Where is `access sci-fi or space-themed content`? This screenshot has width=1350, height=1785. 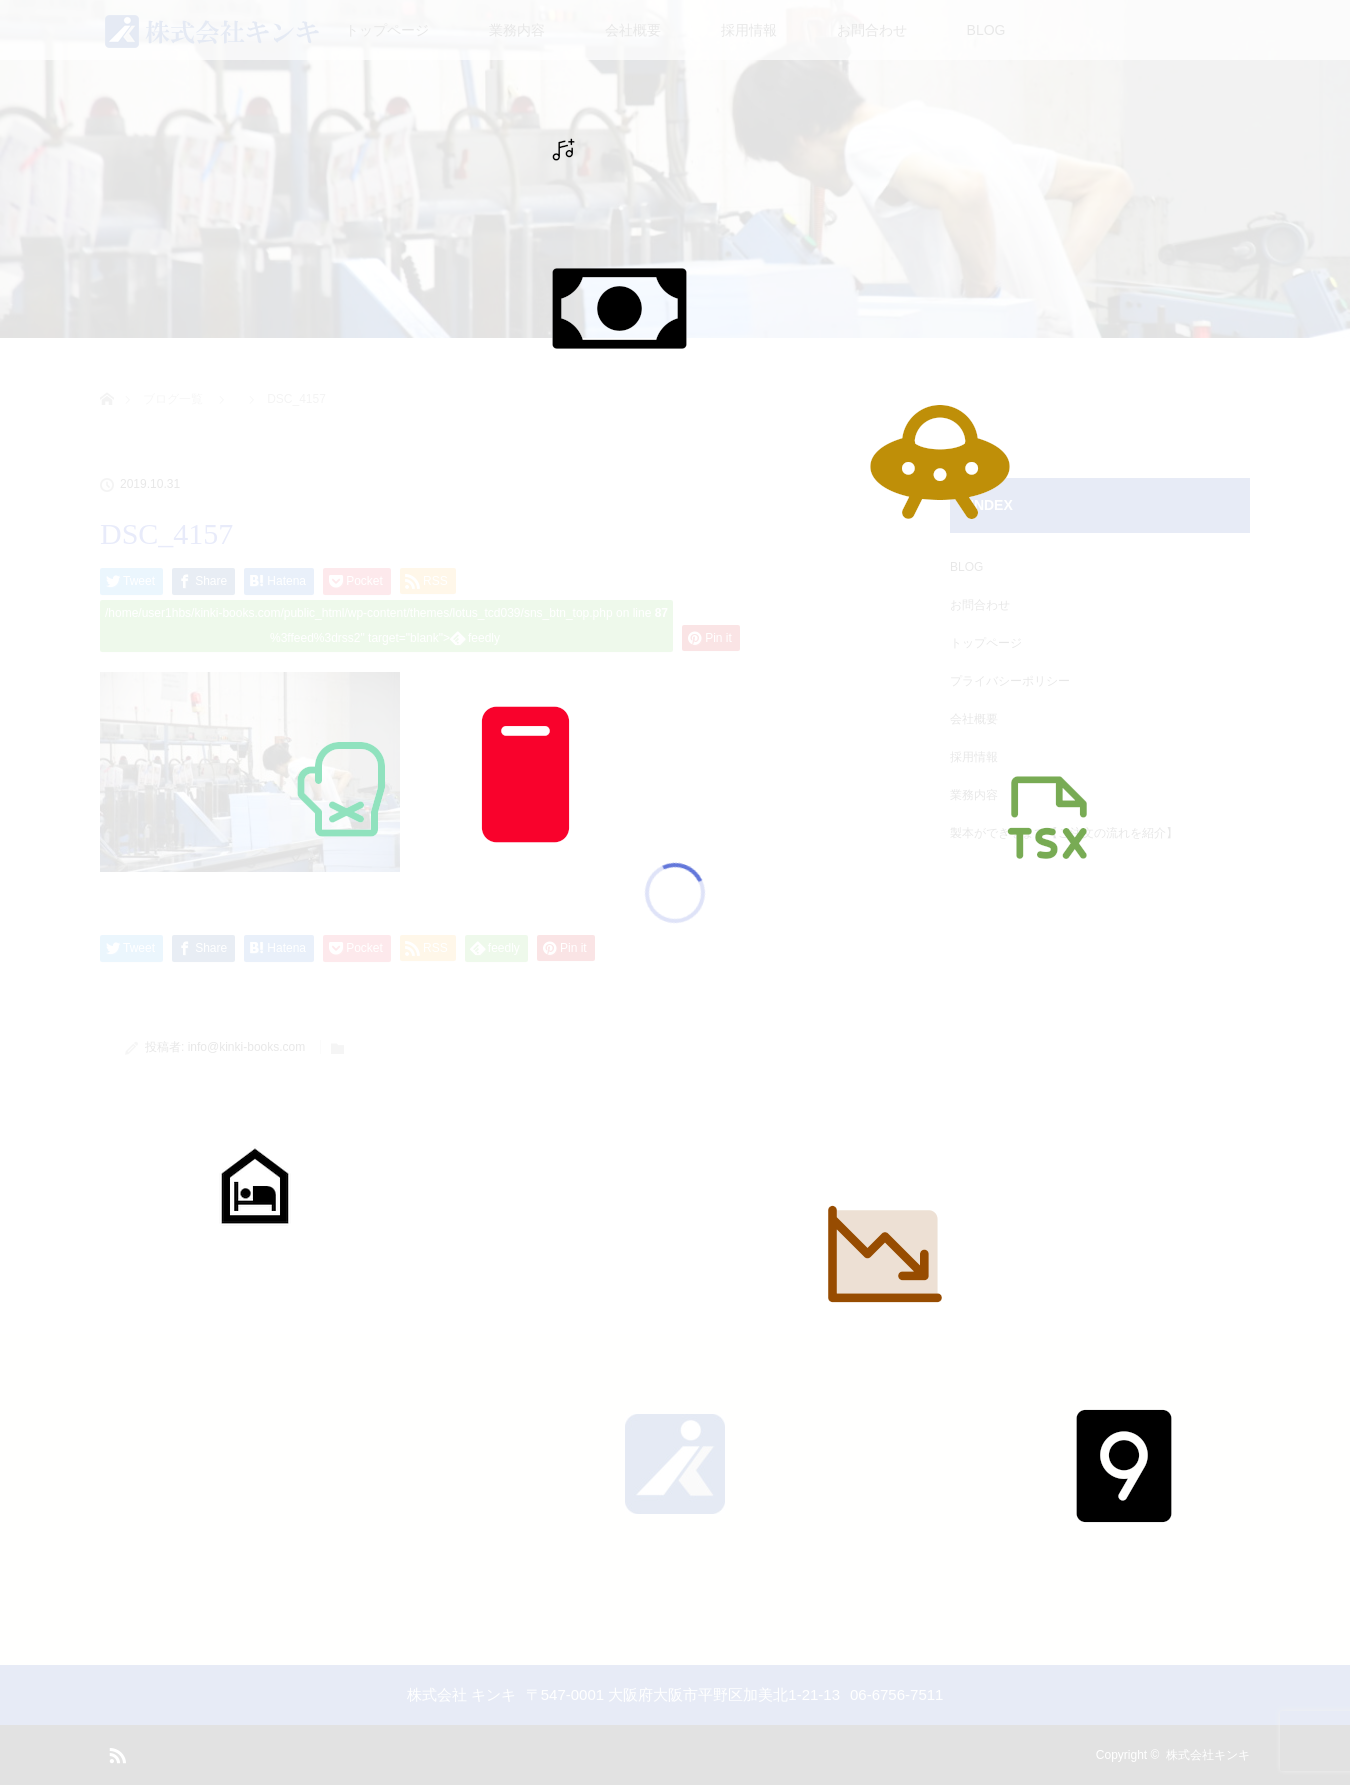
access sci-fi or space-themed content is located at coordinates (940, 462).